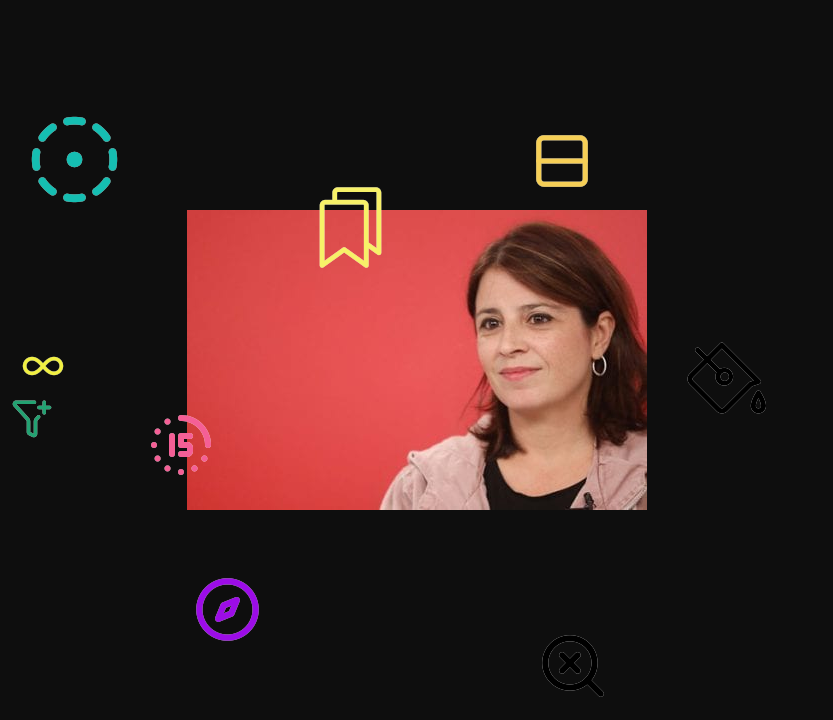  Describe the element at coordinates (725, 380) in the screenshot. I see `fill an area with color` at that location.